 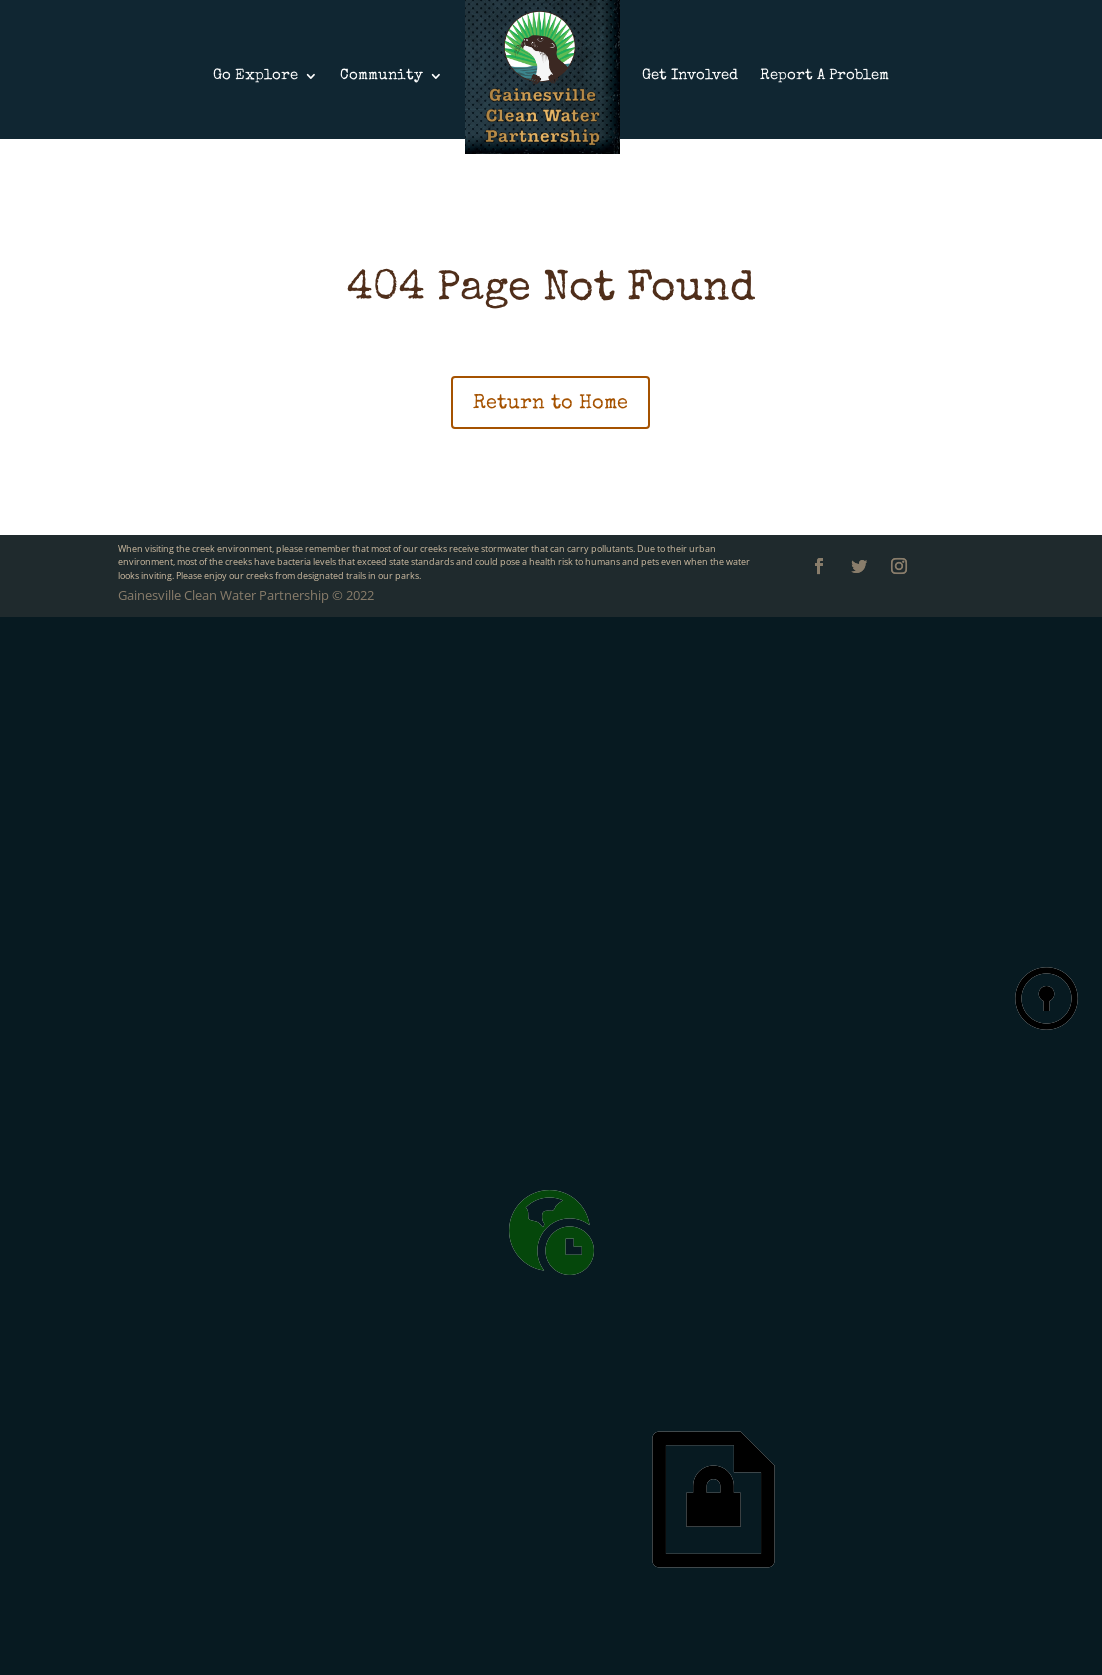 I want to click on view a locked or protected file, so click(x=713, y=1499).